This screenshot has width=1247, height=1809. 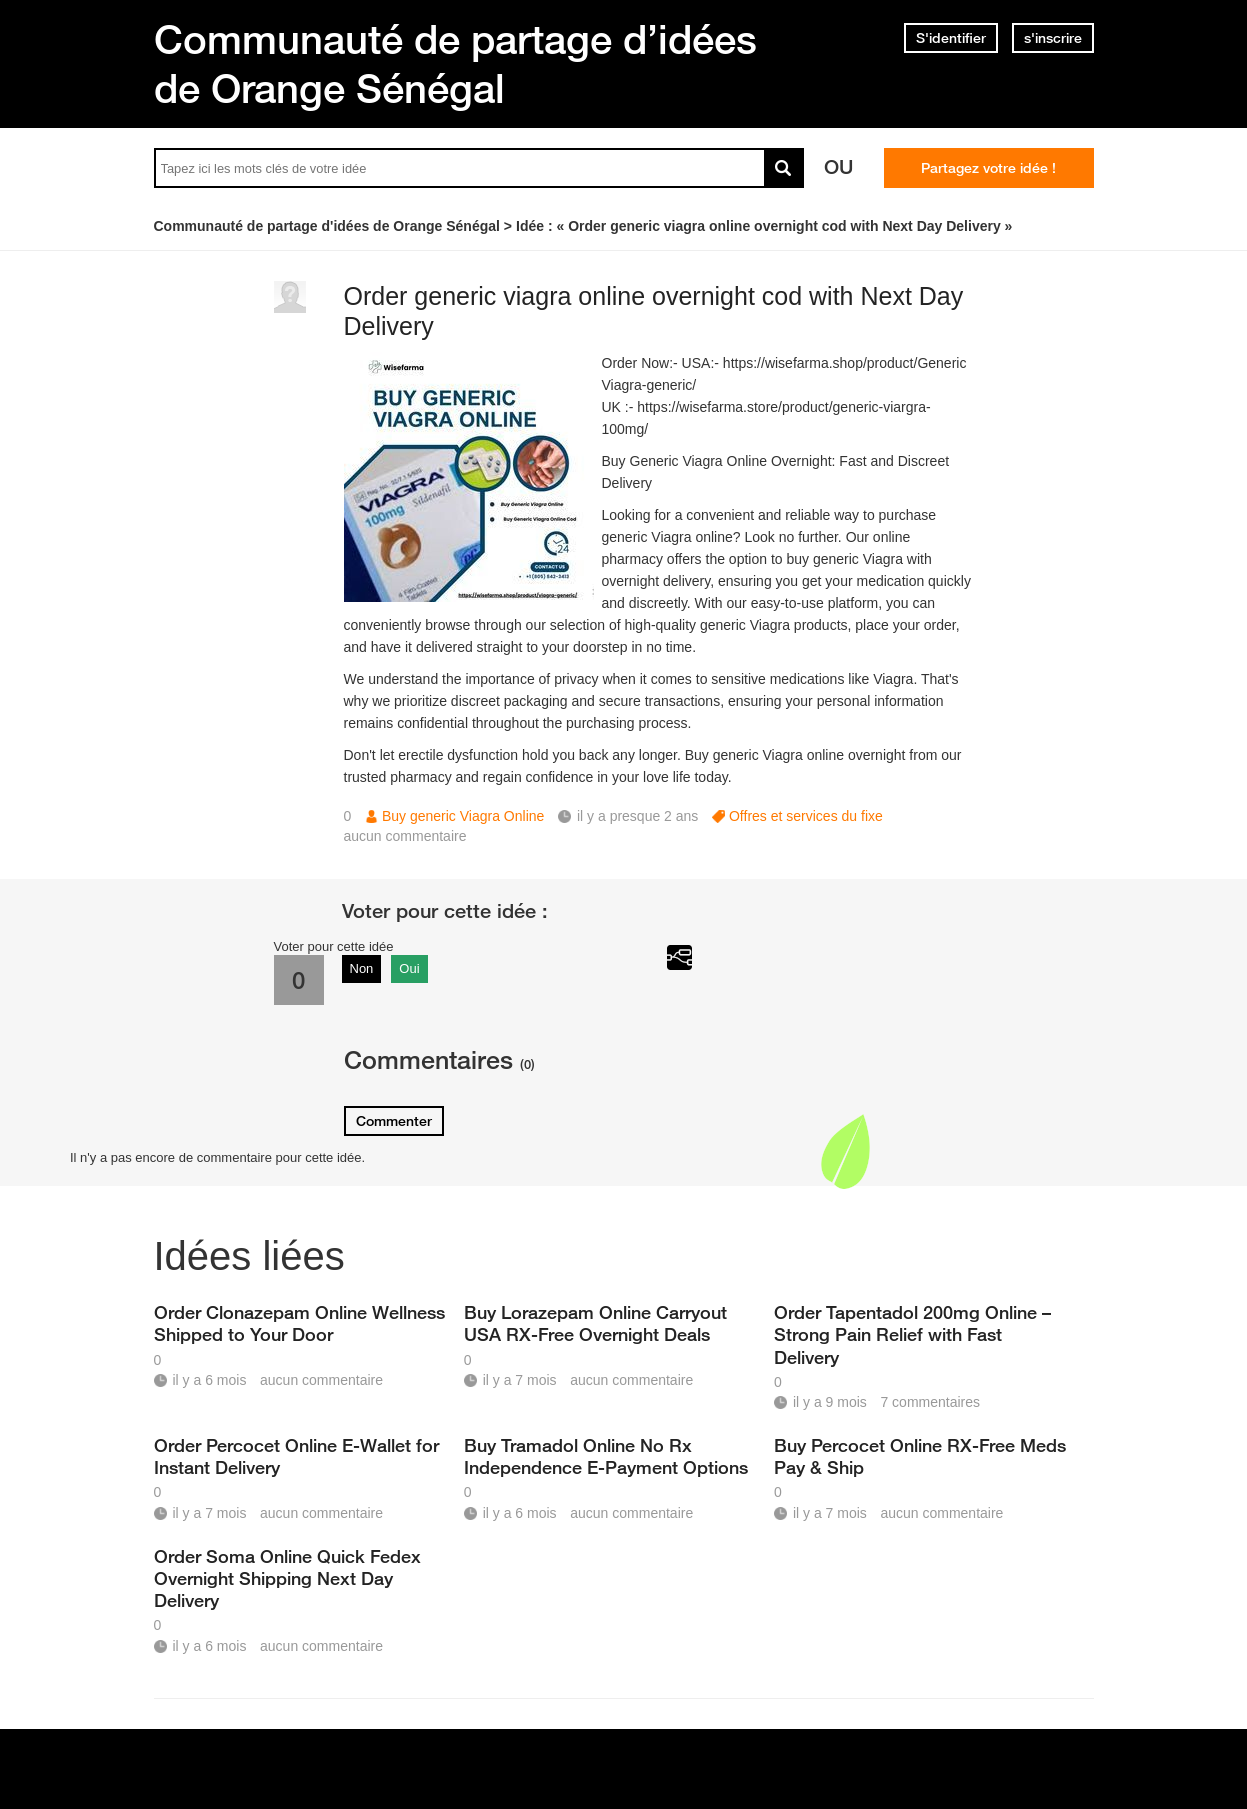 I want to click on Leaflet mapping library logo, so click(x=845, y=1151).